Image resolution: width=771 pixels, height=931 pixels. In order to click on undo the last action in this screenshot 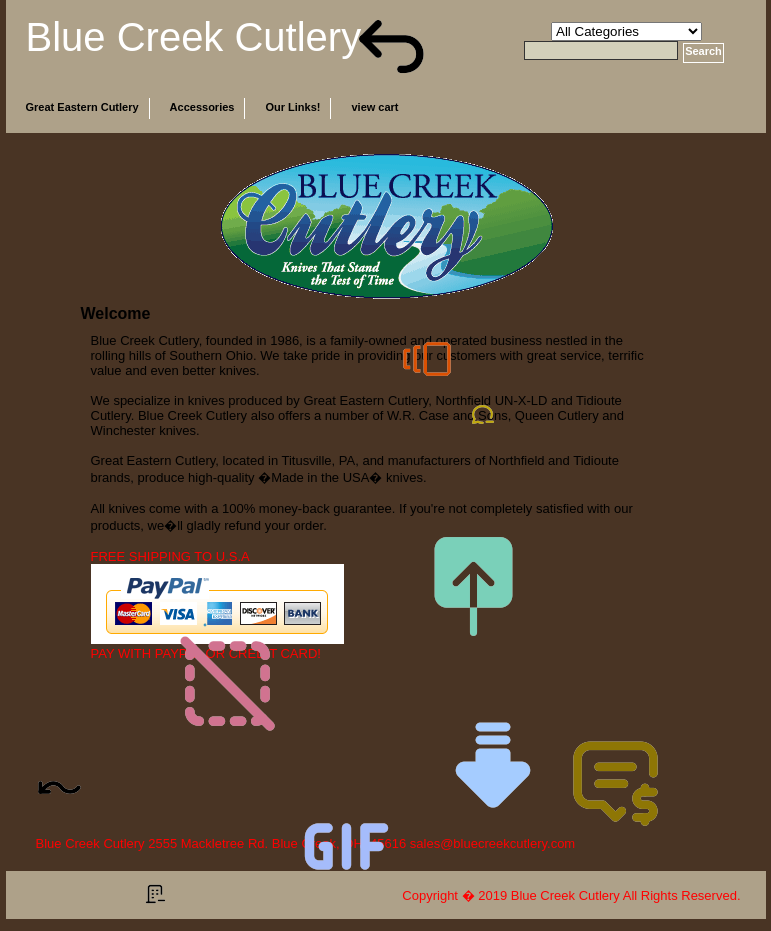, I will do `click(389, 46)`.